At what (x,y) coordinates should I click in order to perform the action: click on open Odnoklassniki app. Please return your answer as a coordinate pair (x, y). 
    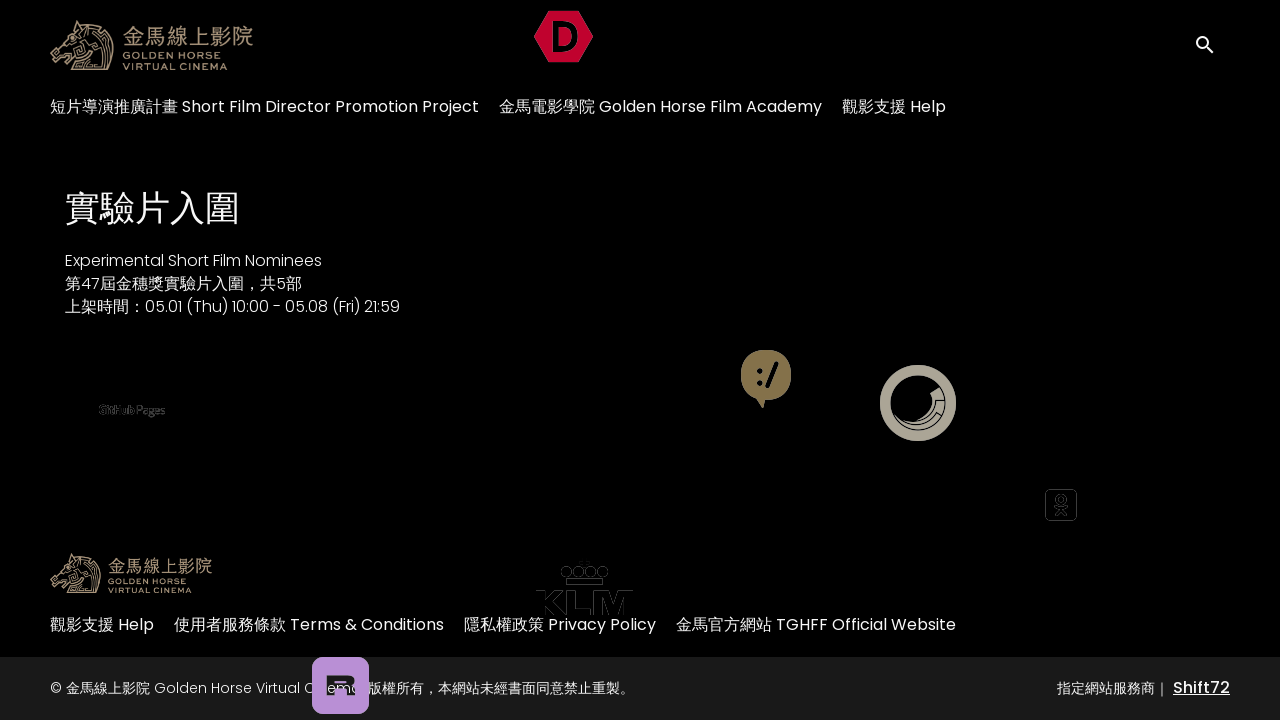
    Looking at the image, I should click on (1061, 505).